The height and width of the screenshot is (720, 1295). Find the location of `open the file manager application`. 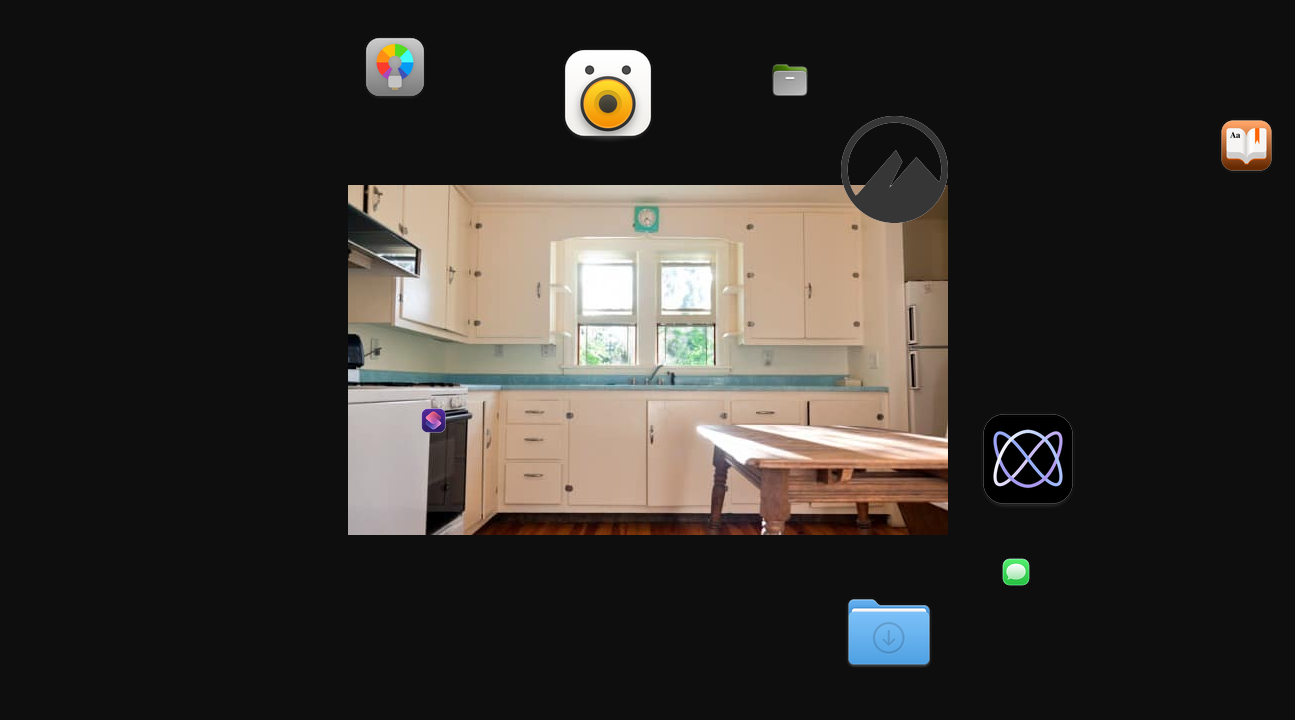

open the file manager application is located at coordinates (790, 80).